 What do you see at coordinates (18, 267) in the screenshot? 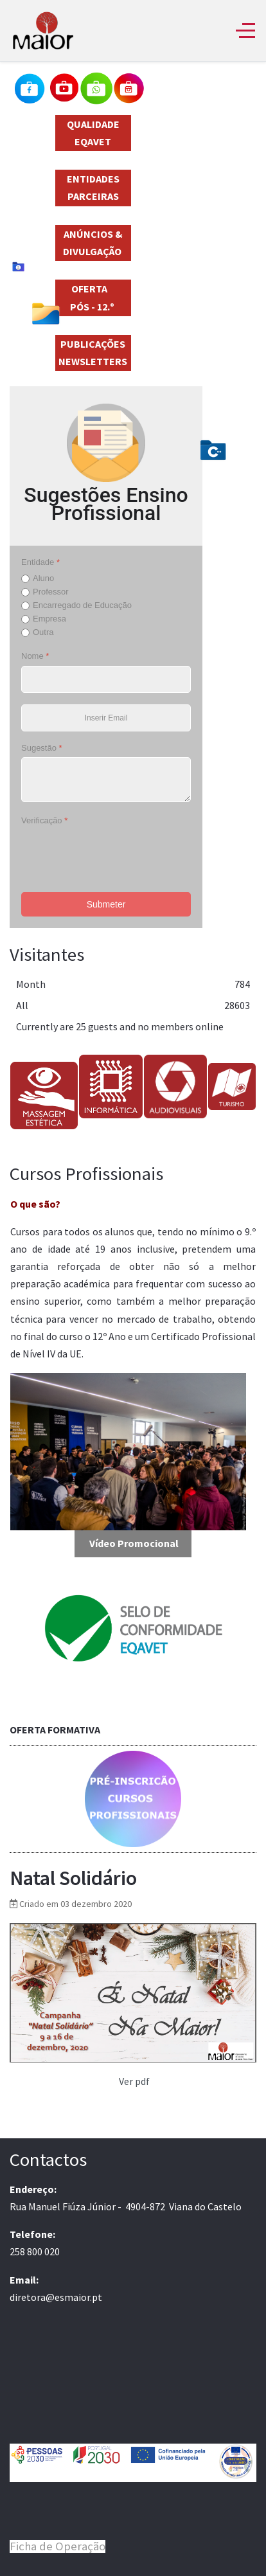
I see `open user profile folder` at bounding box center [18, 267].